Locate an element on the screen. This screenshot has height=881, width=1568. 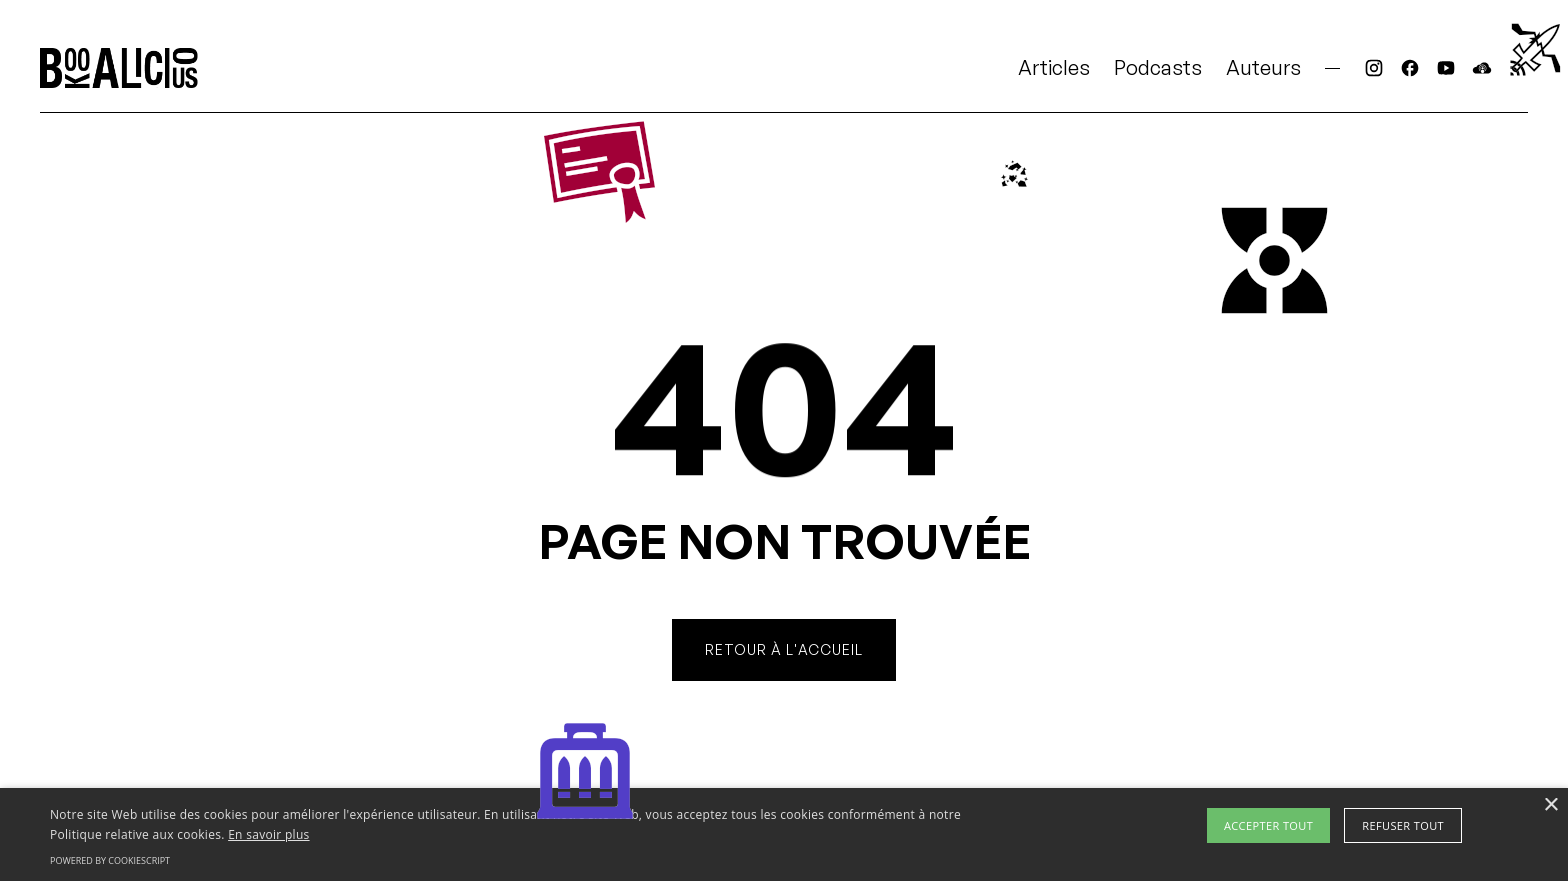
in-game currency or gold rewards is located at coordinates (1014, 173).